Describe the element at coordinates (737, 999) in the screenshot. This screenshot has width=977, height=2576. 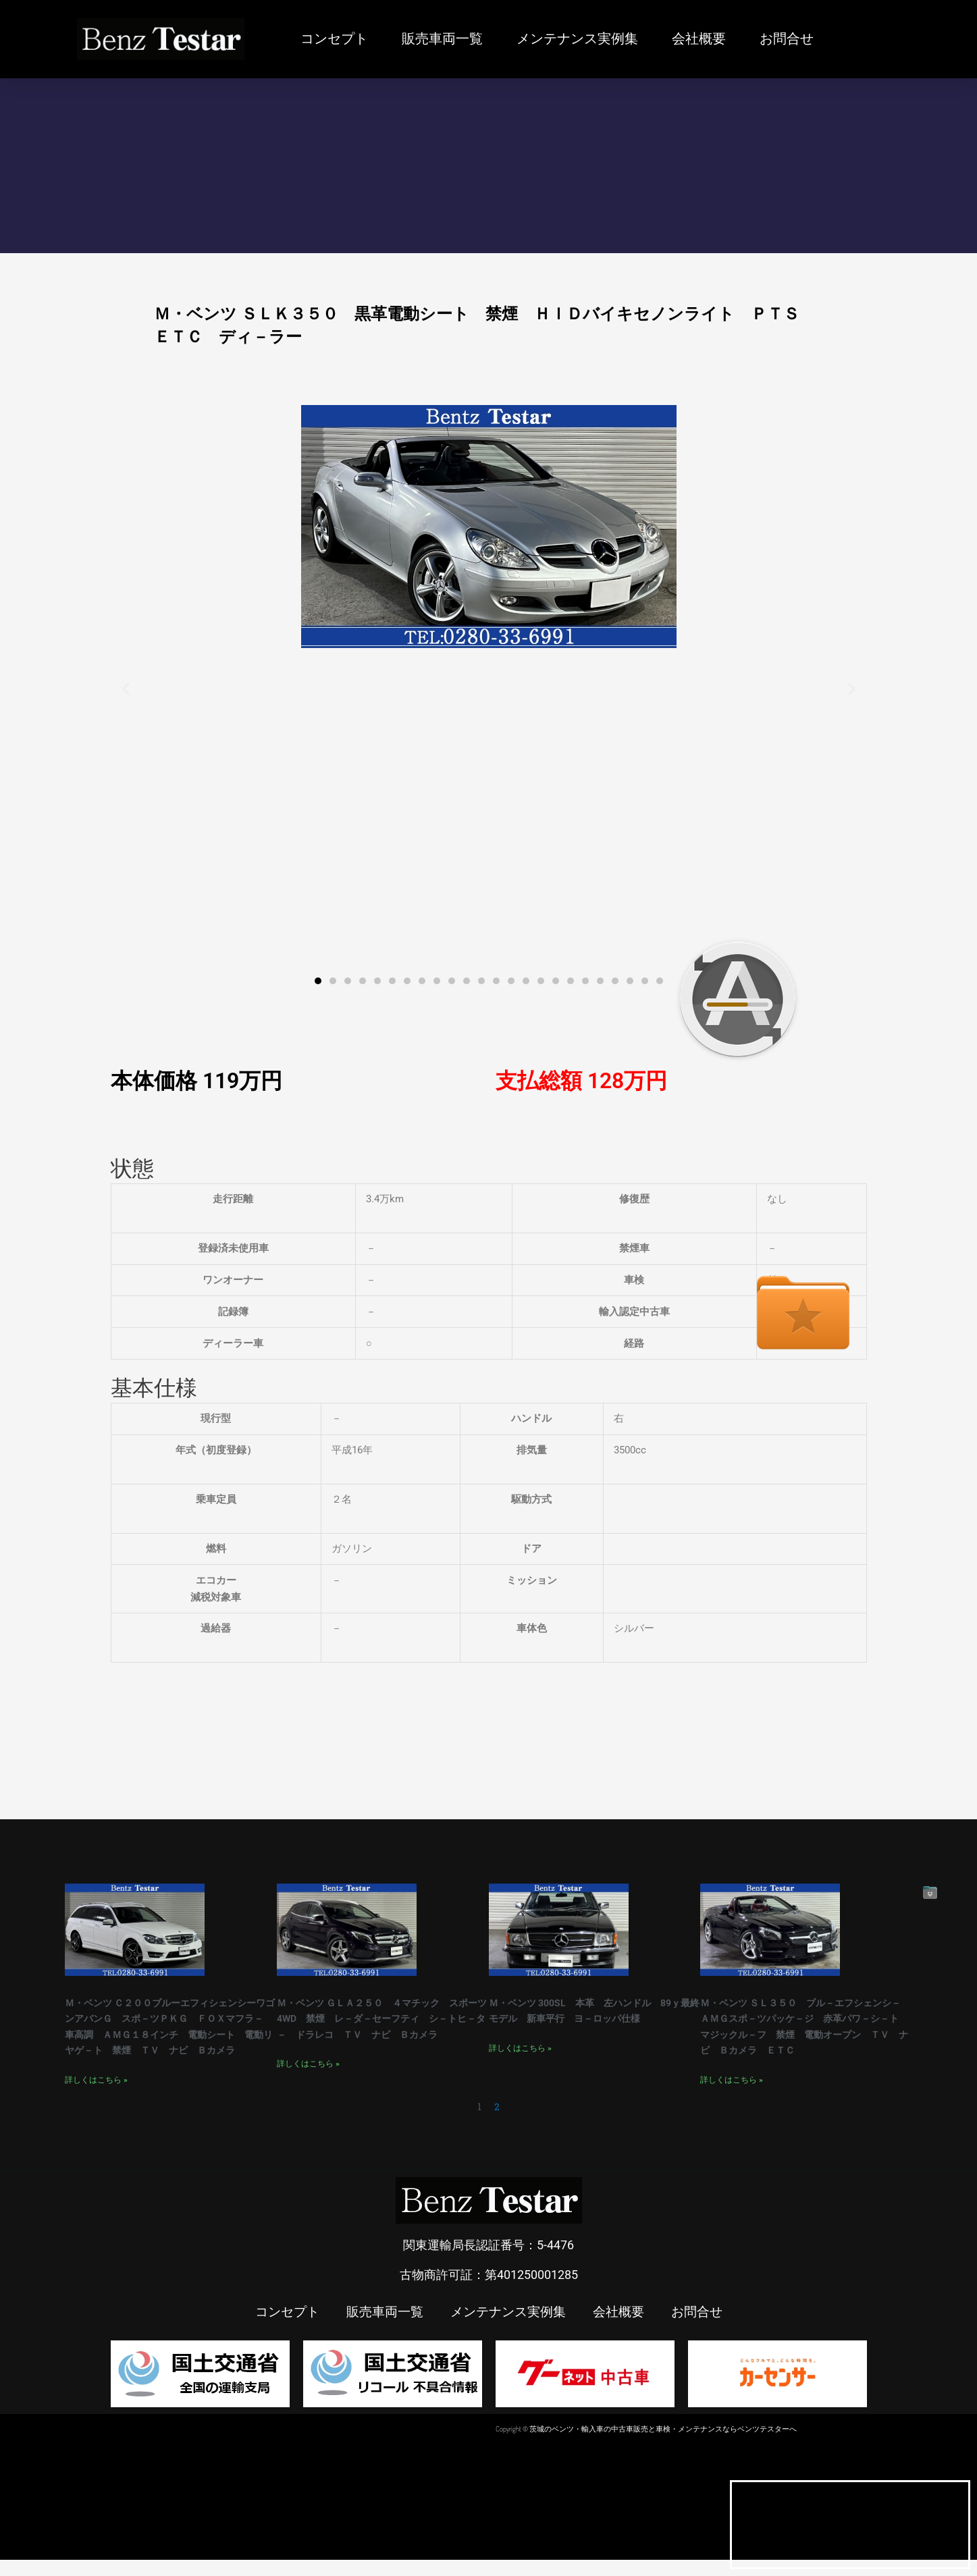
I see `open the software update manager` at that location.